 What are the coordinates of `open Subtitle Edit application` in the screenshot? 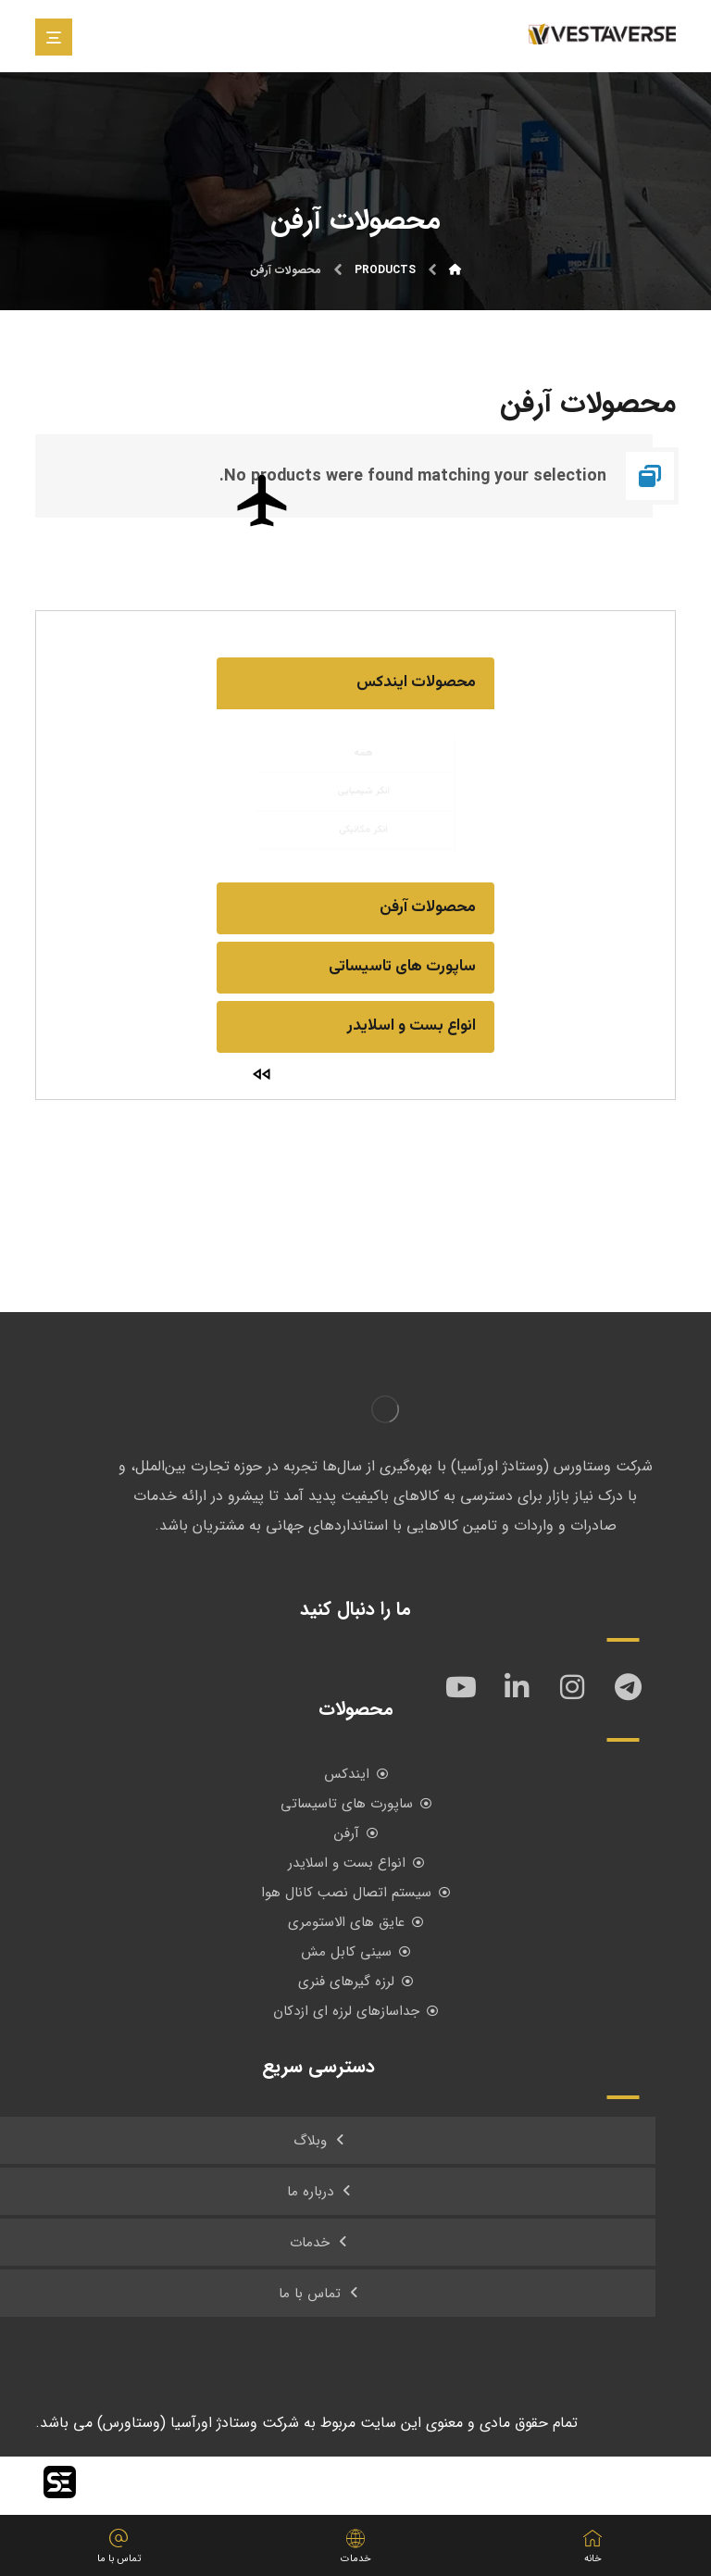 It's located at (59, 2482).